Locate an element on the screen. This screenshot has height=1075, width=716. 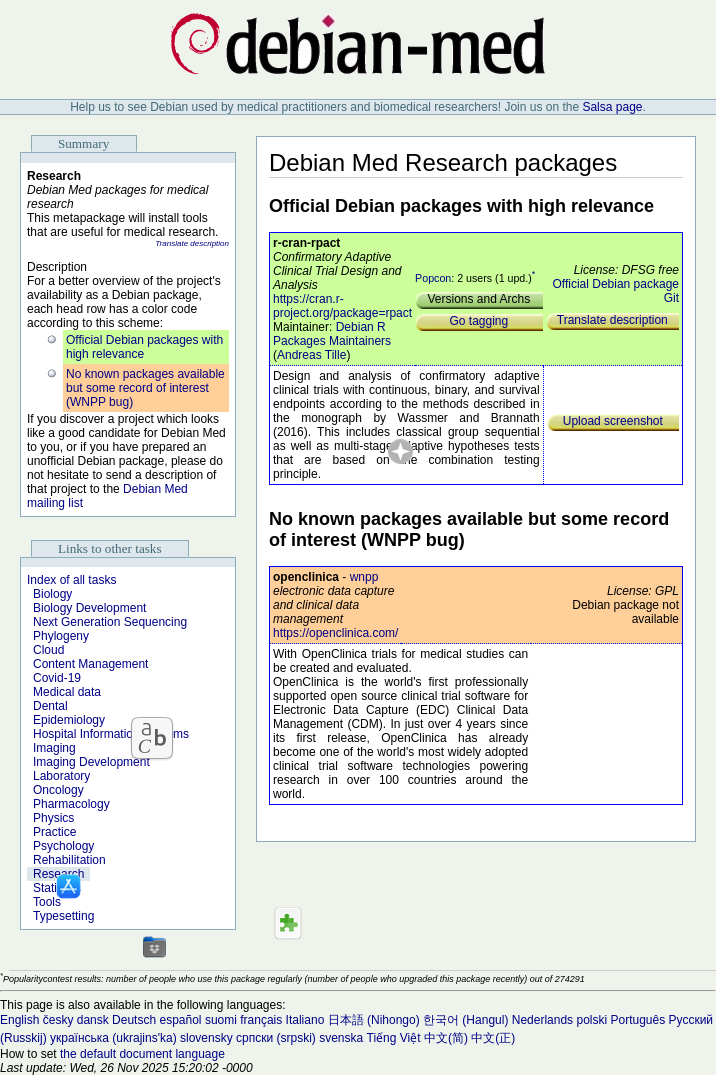
open the App Store to browse and download apps is located at coordinates (68, 886).